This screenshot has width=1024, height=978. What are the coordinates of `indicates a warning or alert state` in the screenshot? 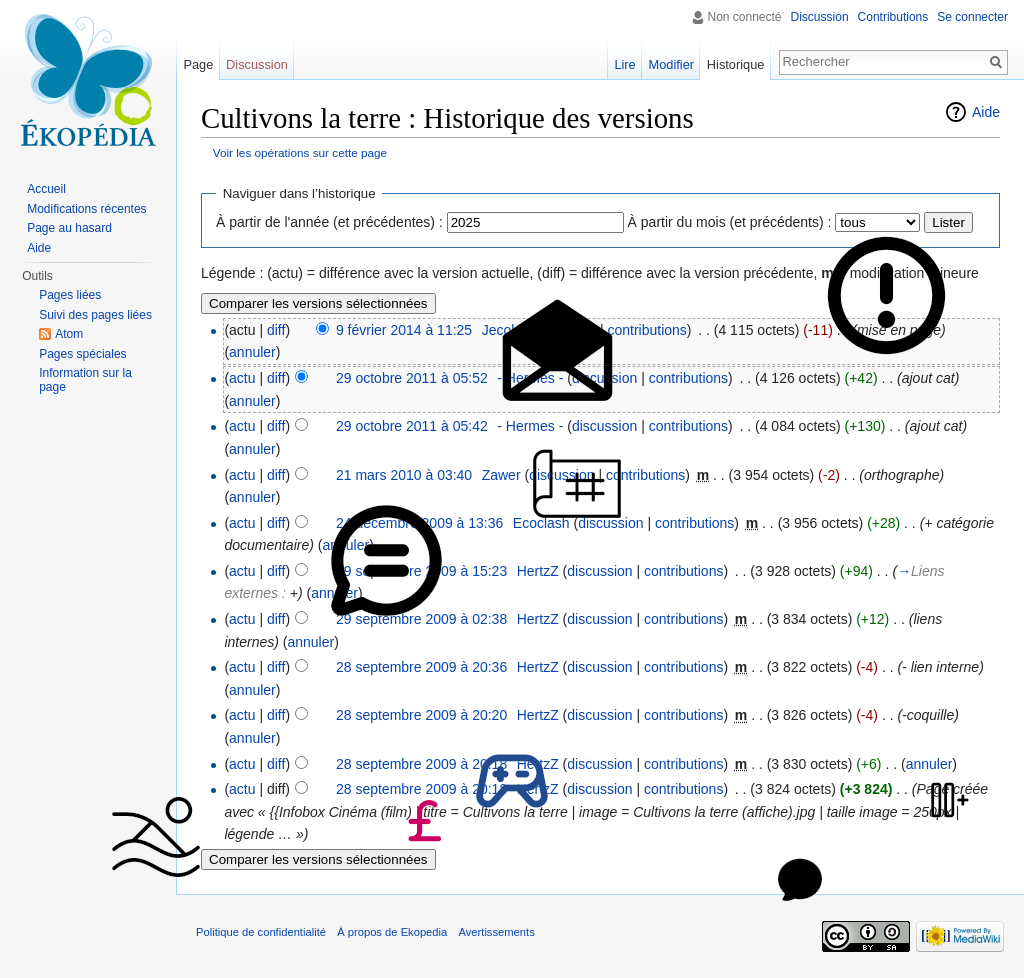 It's located at (886, 295).